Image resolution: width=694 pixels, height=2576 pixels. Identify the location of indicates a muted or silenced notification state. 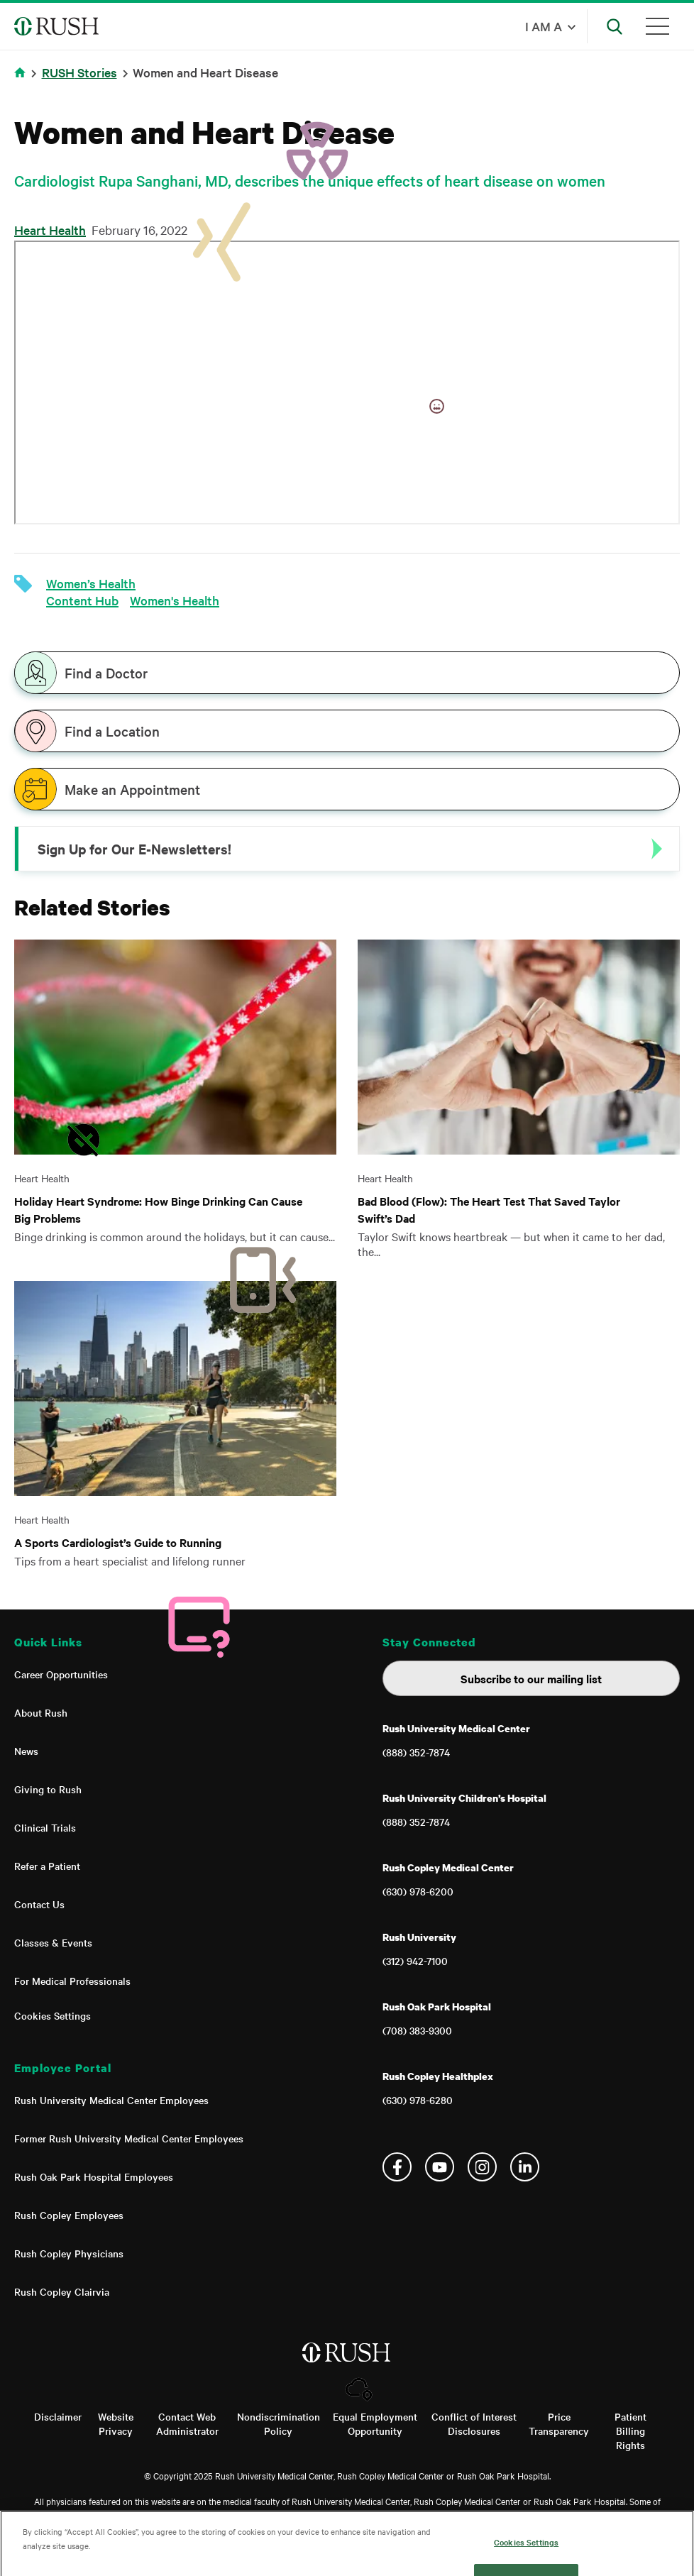
(436, 406).